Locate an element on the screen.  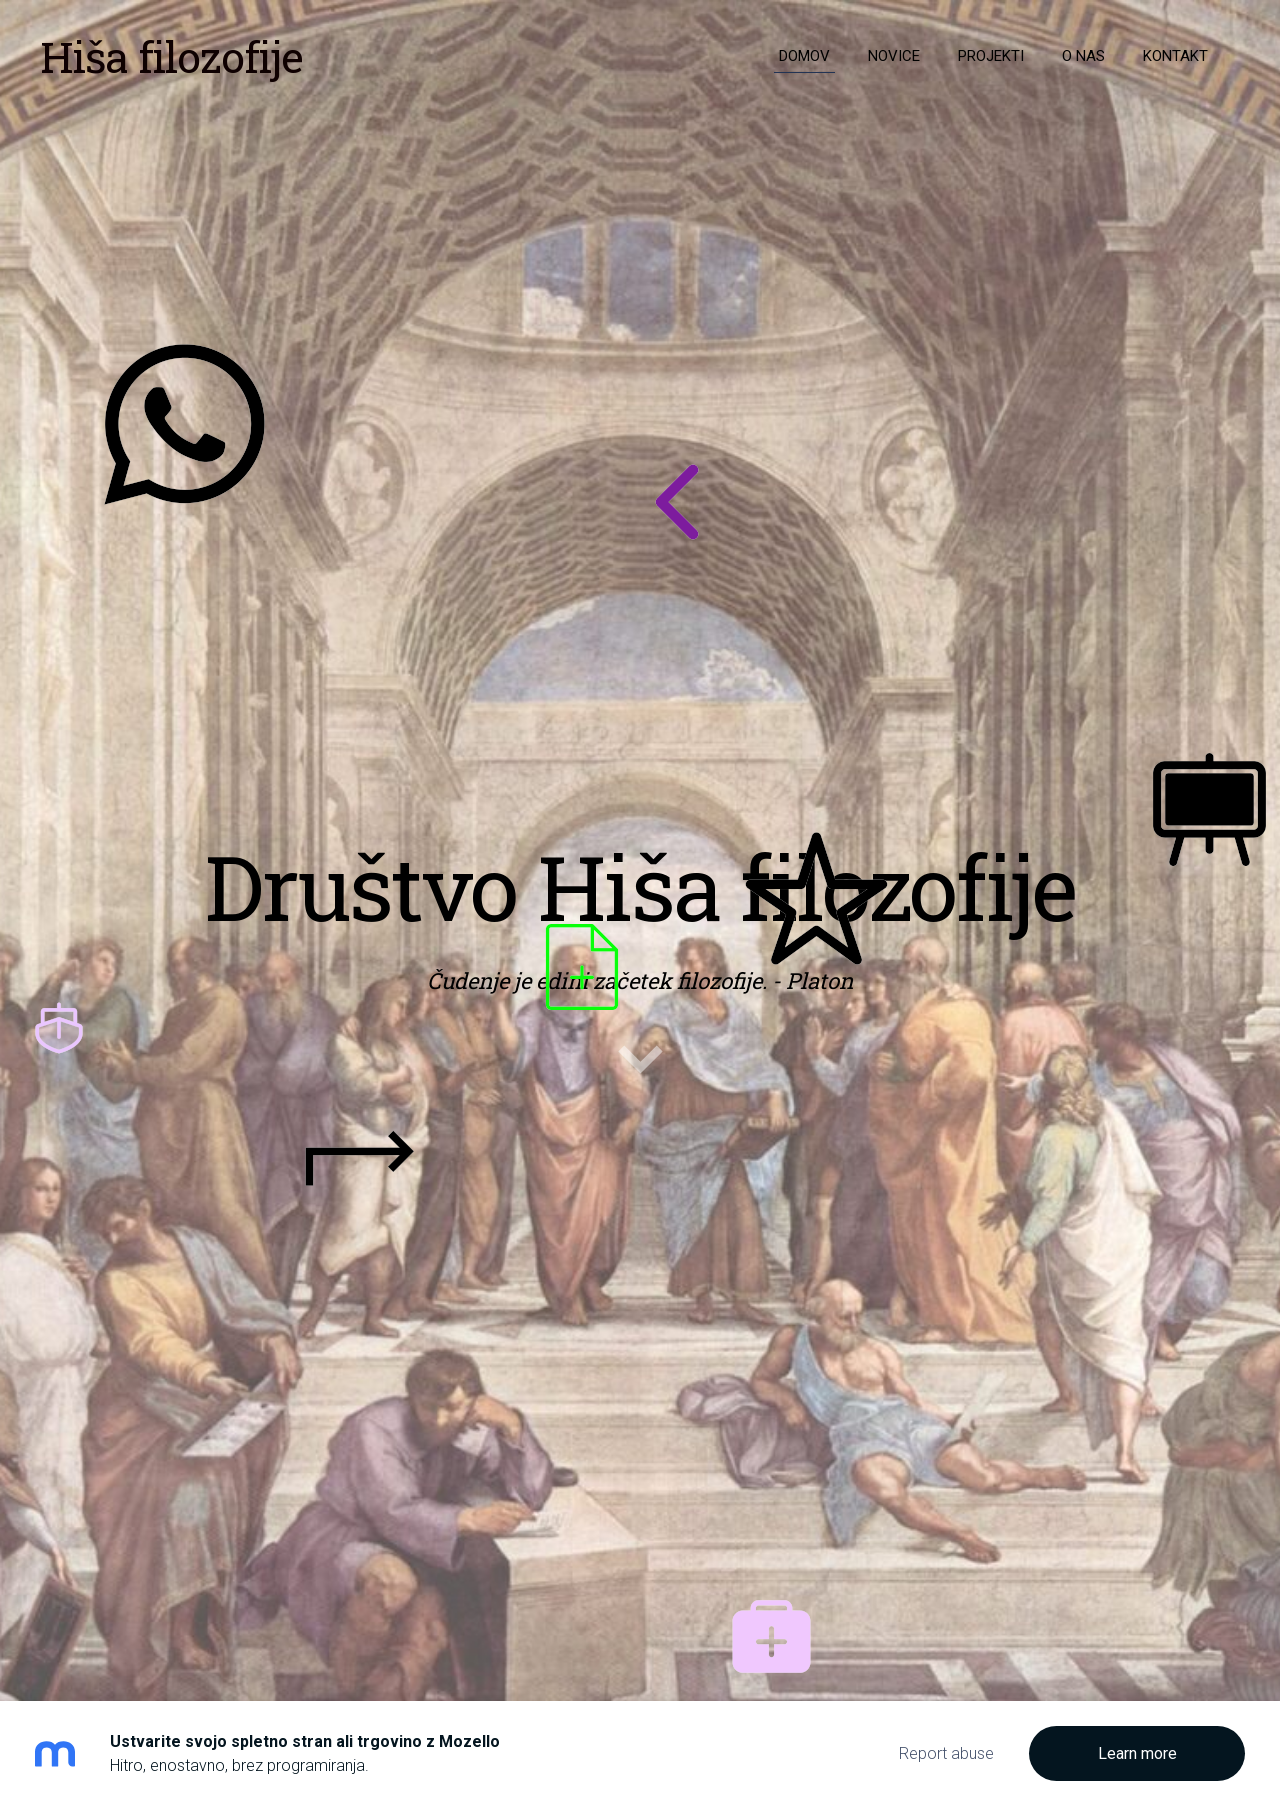
forward or share content is located at coordinates (359, 1159).